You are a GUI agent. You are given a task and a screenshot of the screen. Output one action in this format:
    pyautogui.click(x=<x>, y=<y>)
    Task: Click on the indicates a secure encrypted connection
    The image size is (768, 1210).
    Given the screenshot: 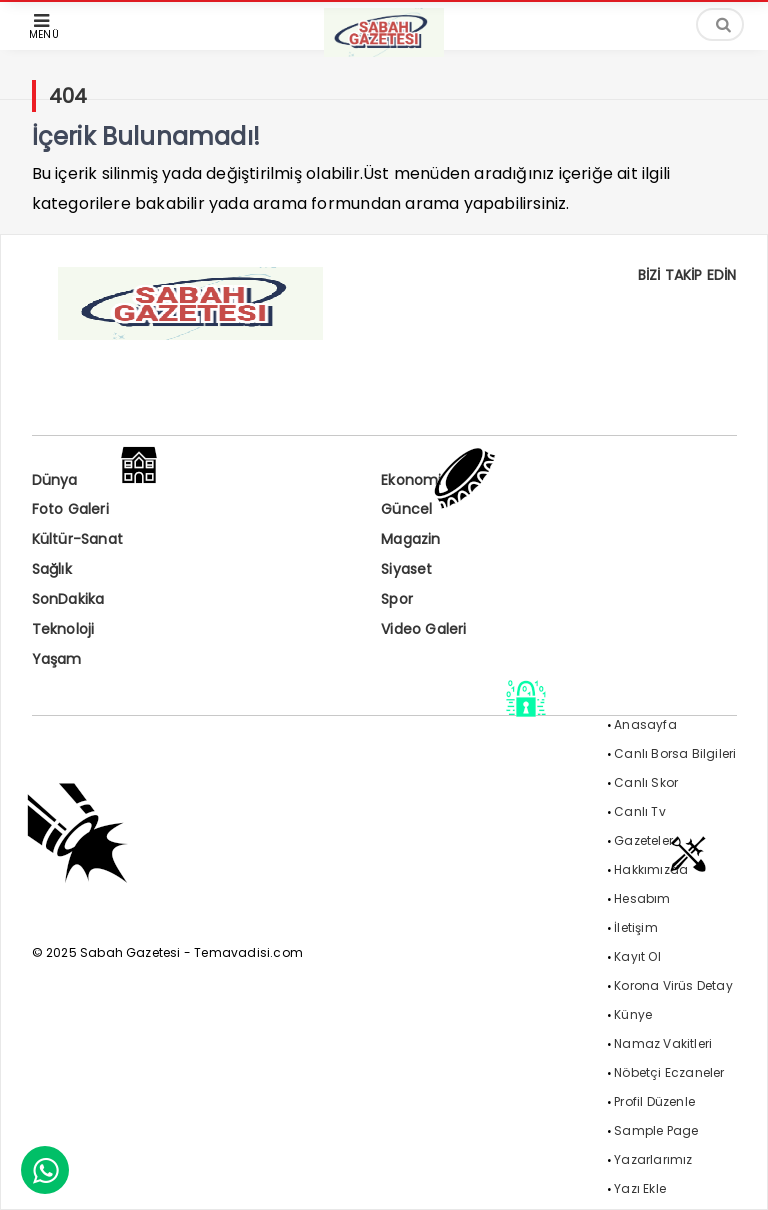 What is the action you would take?
    pyautogui.click(x=526, y=699)
    